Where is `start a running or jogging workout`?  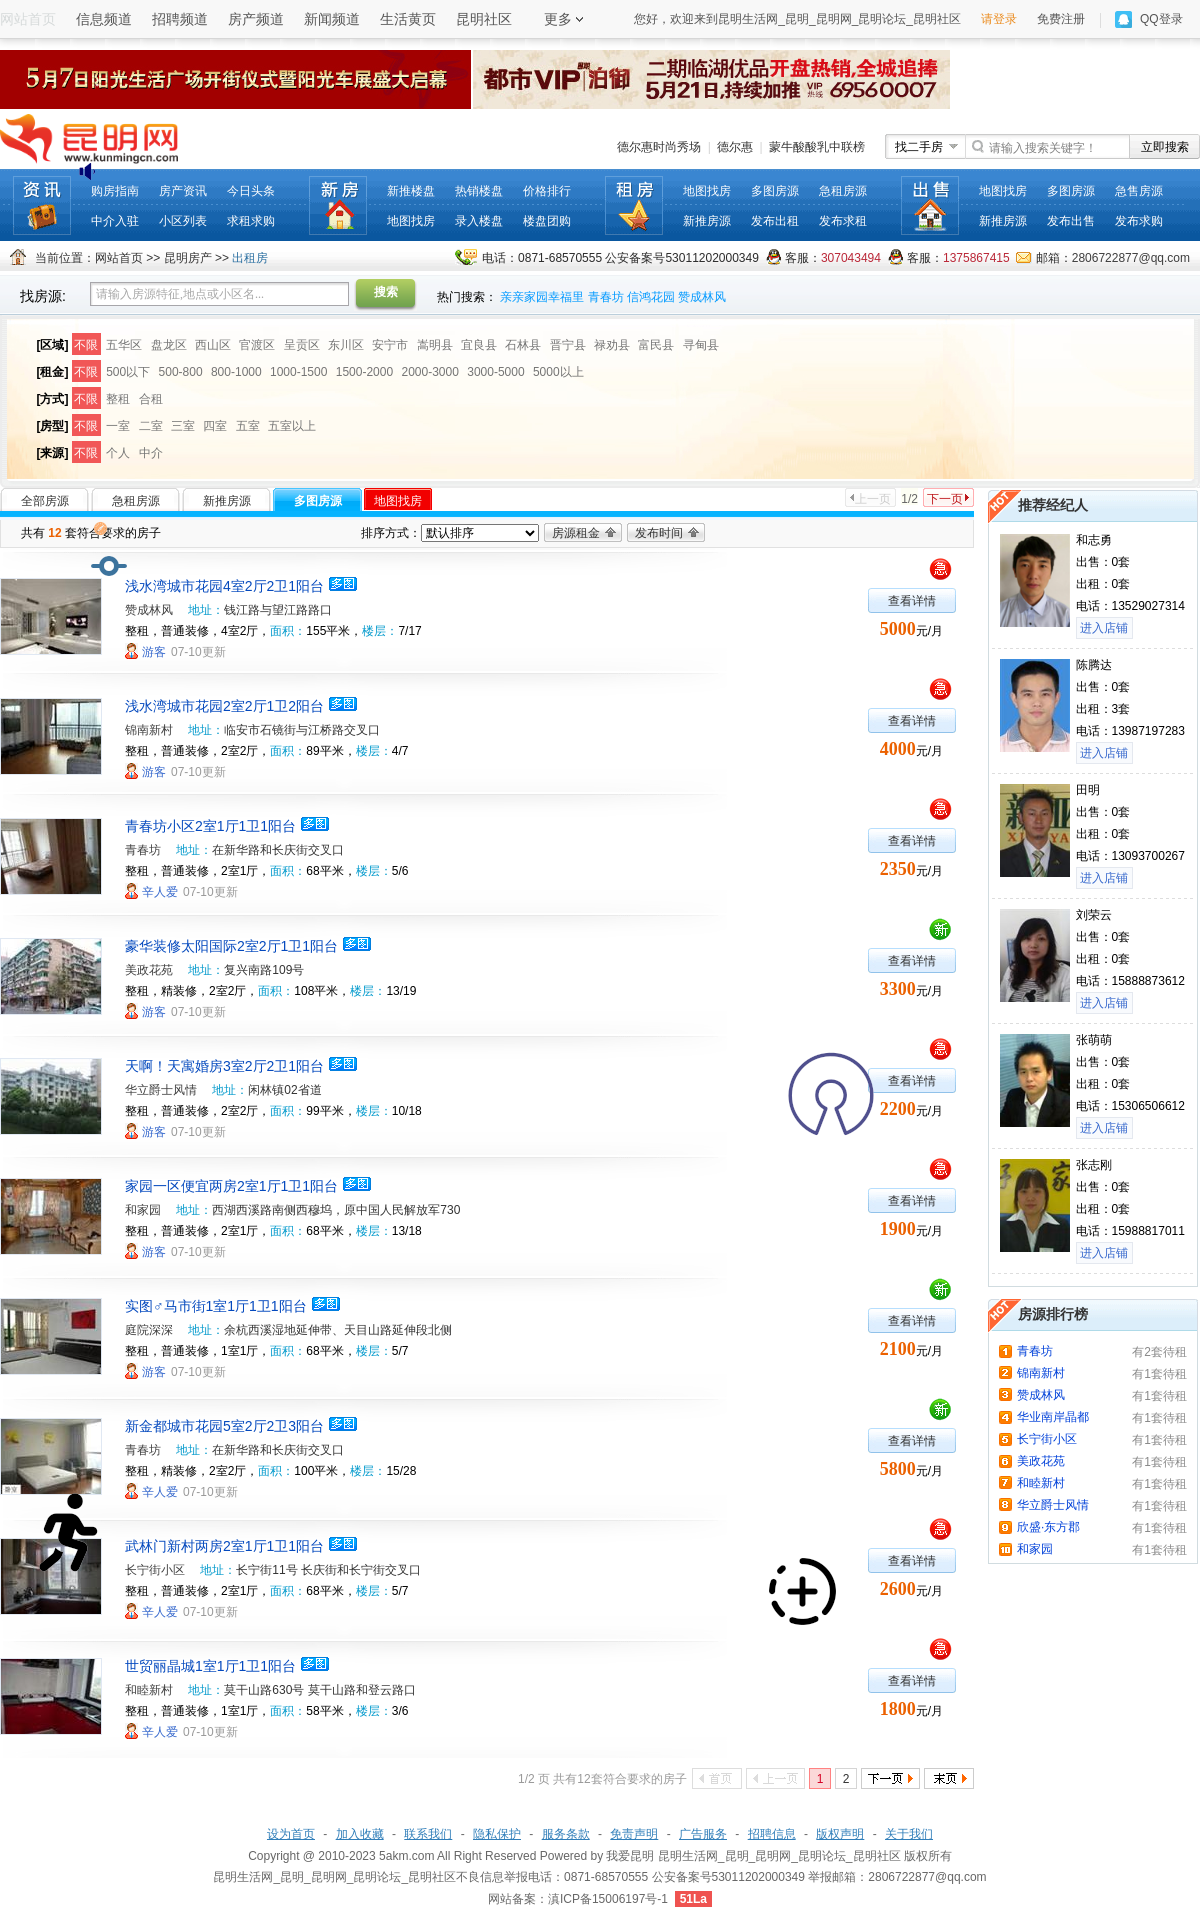
start a running or jogging workout is located at coordinates (70, 1533).